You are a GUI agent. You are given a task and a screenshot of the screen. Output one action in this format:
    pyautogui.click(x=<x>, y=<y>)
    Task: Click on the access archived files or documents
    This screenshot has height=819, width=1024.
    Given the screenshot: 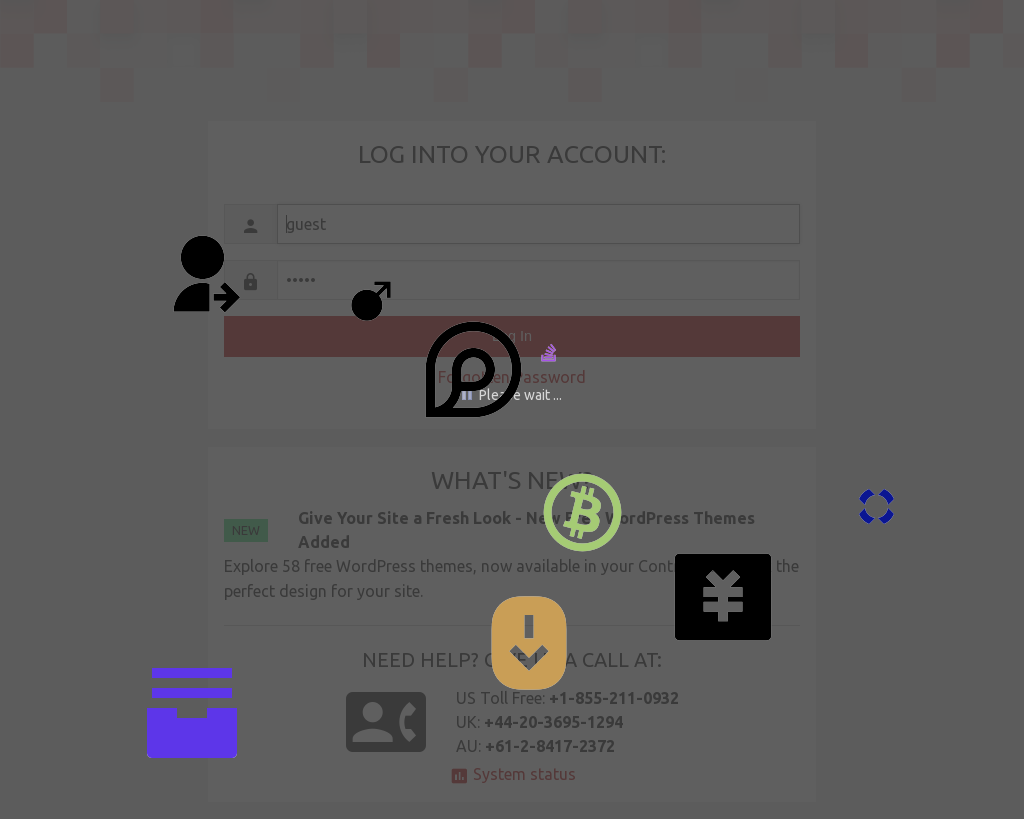 What is the action you would take?
    pyautogui.click(x=192, y=713)
    